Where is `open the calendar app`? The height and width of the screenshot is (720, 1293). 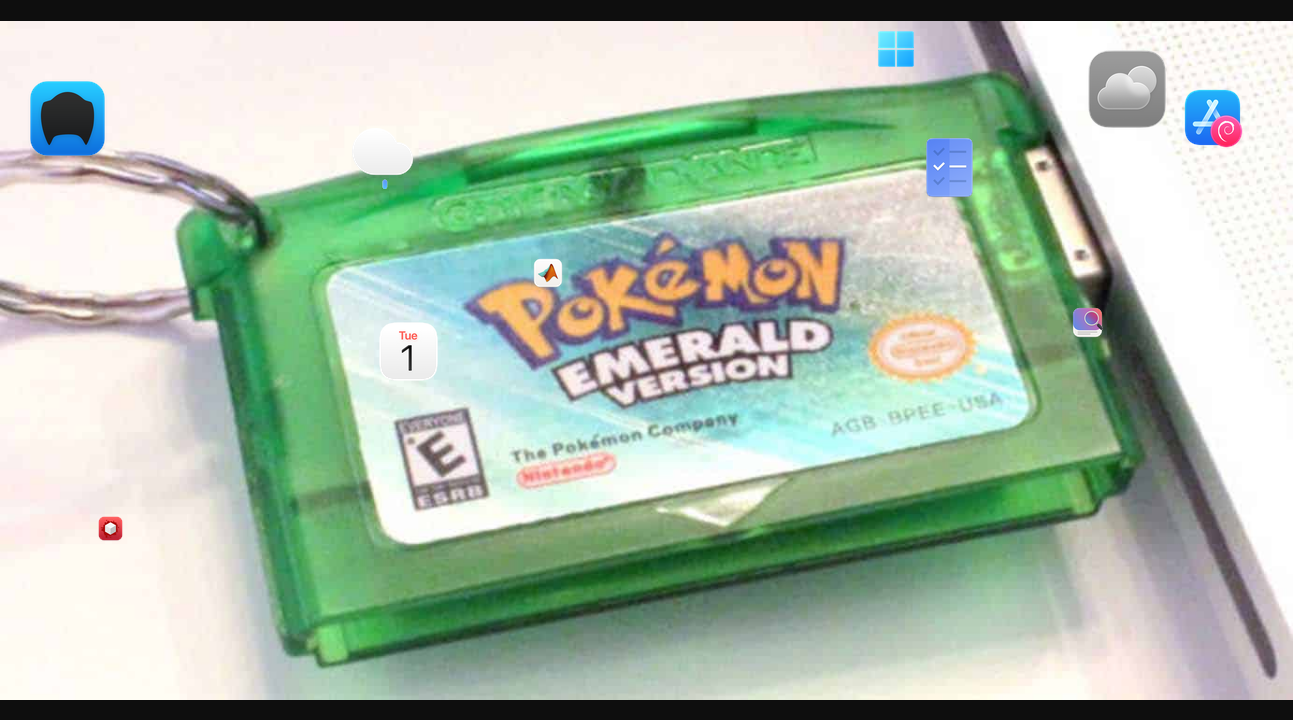 open the calendar app is located at coordinates (408, 351).